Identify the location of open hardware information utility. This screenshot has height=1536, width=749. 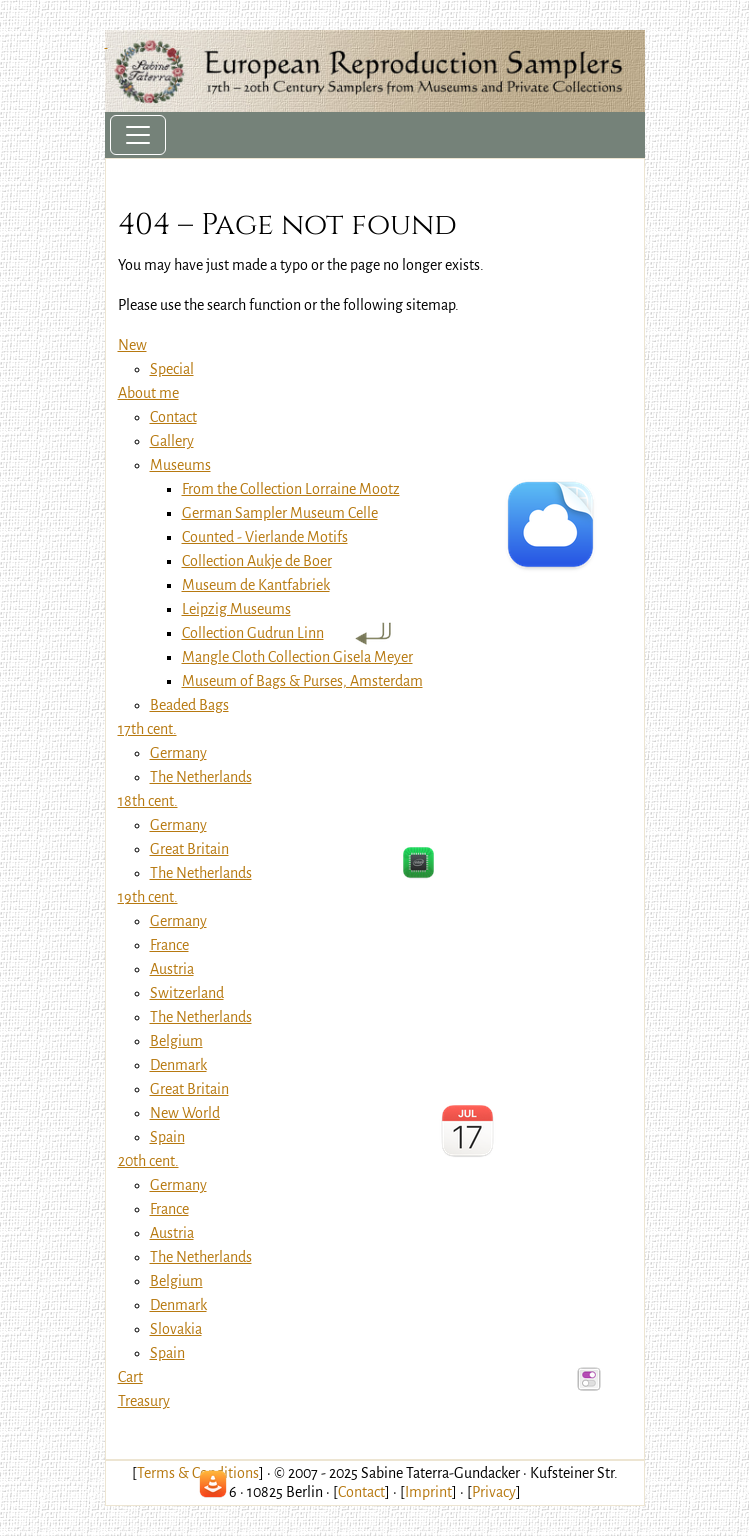
(418, 862).